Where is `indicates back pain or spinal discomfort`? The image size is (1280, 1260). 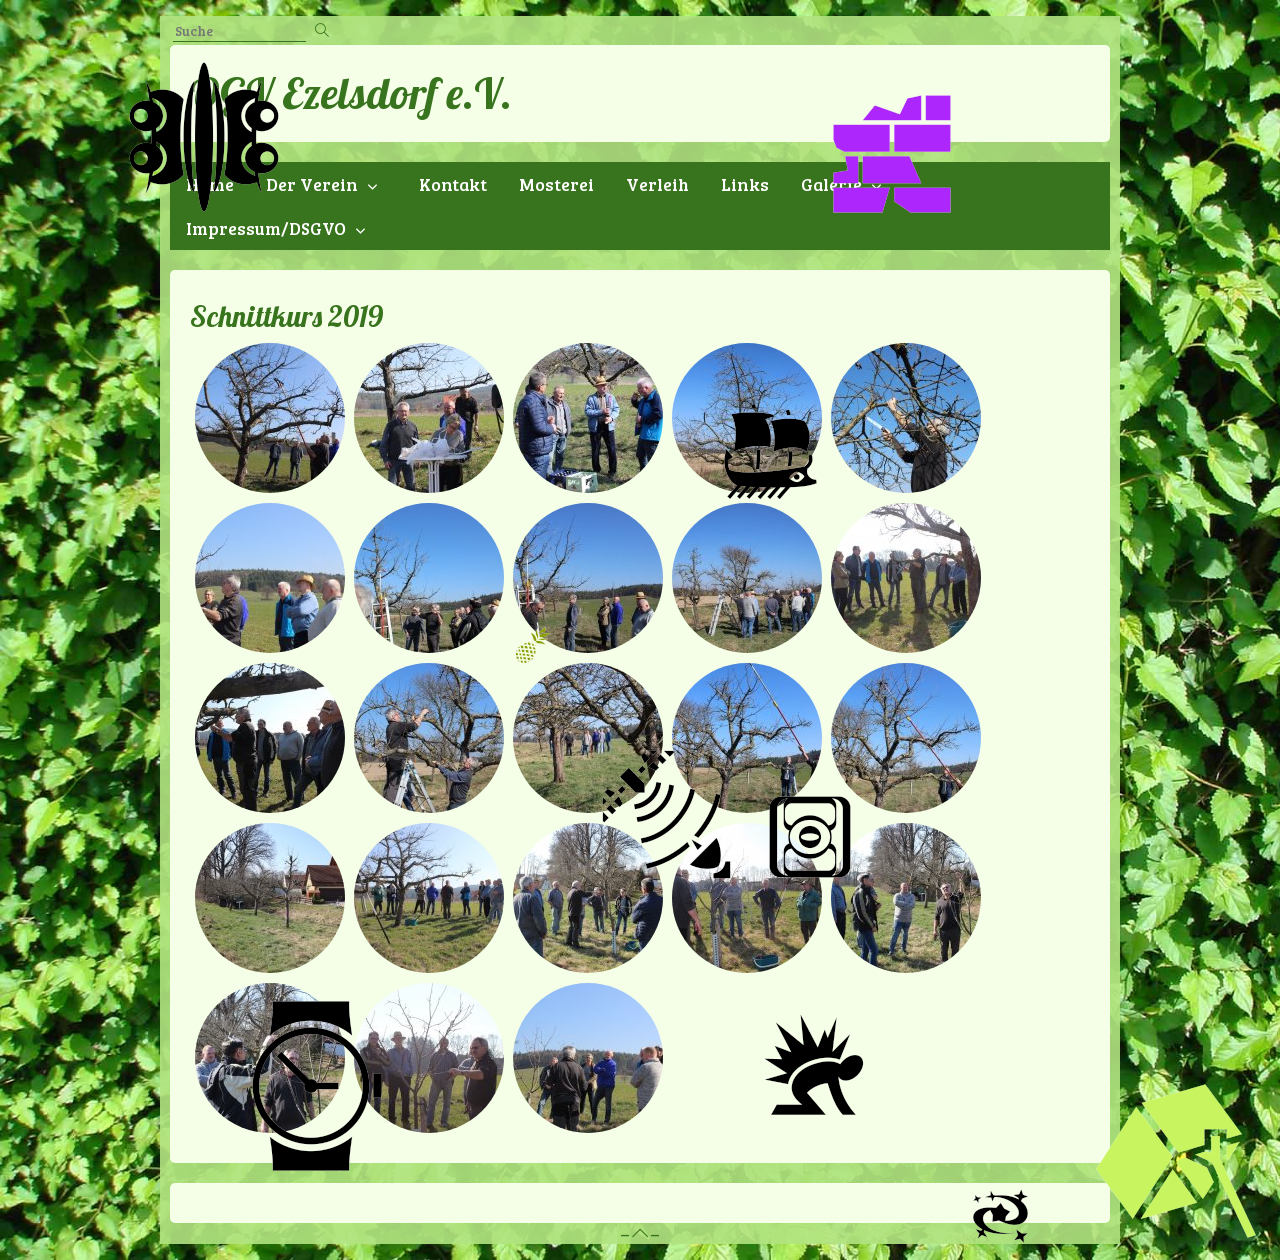
indicates back pain or spinal discomfort is located at coordinates (812, 1064).